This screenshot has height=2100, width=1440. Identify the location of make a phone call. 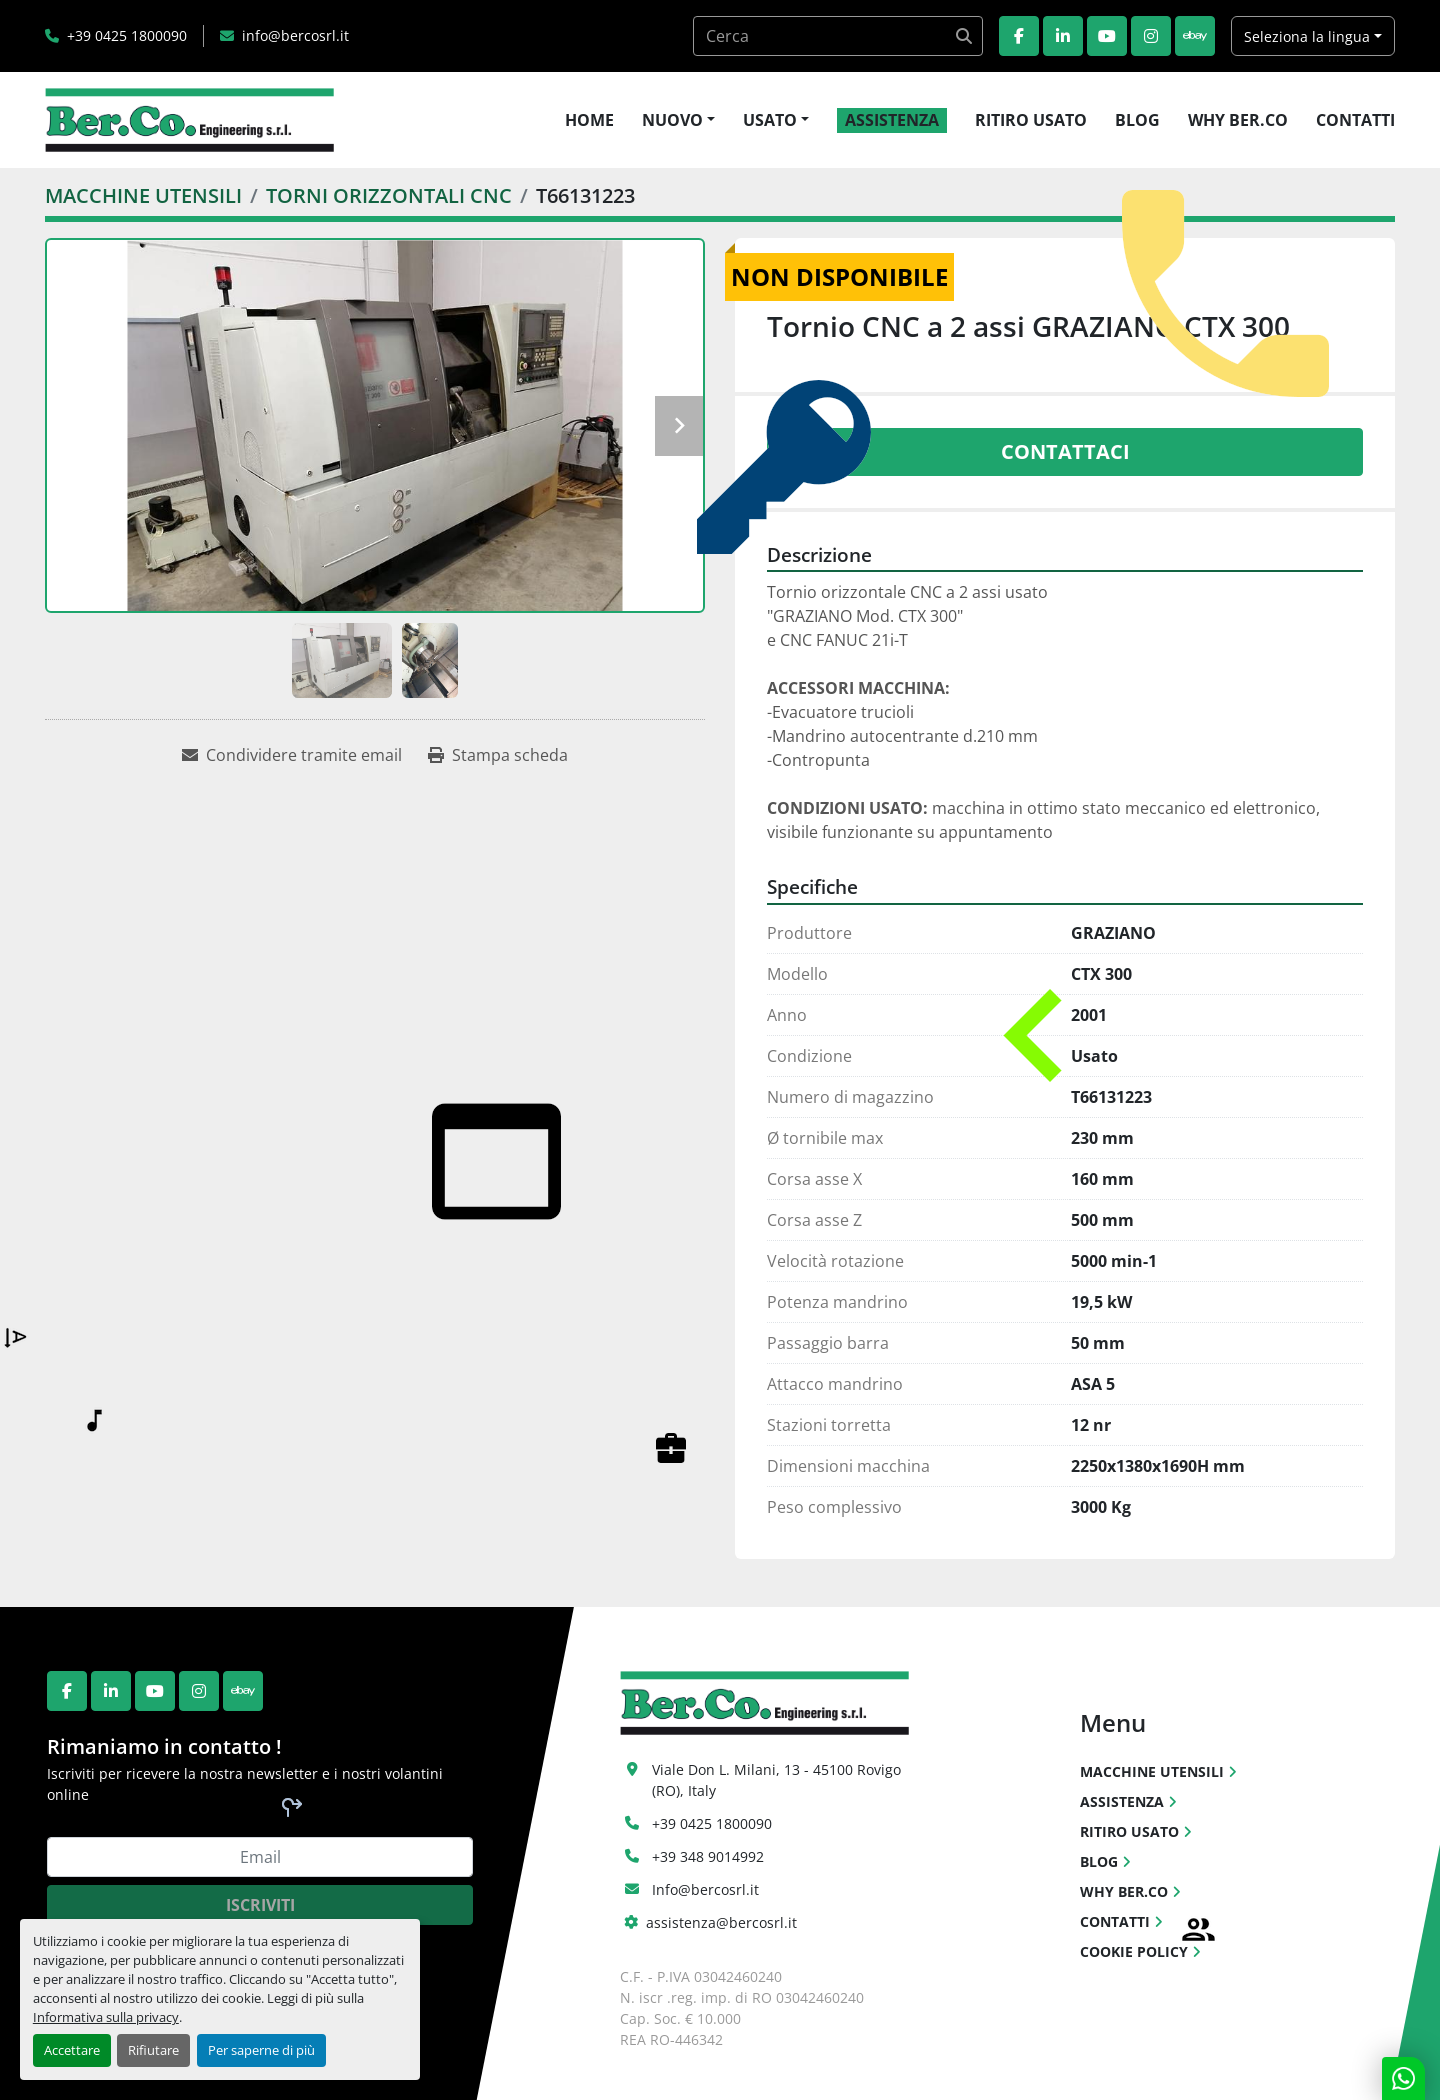
(1225, 293).